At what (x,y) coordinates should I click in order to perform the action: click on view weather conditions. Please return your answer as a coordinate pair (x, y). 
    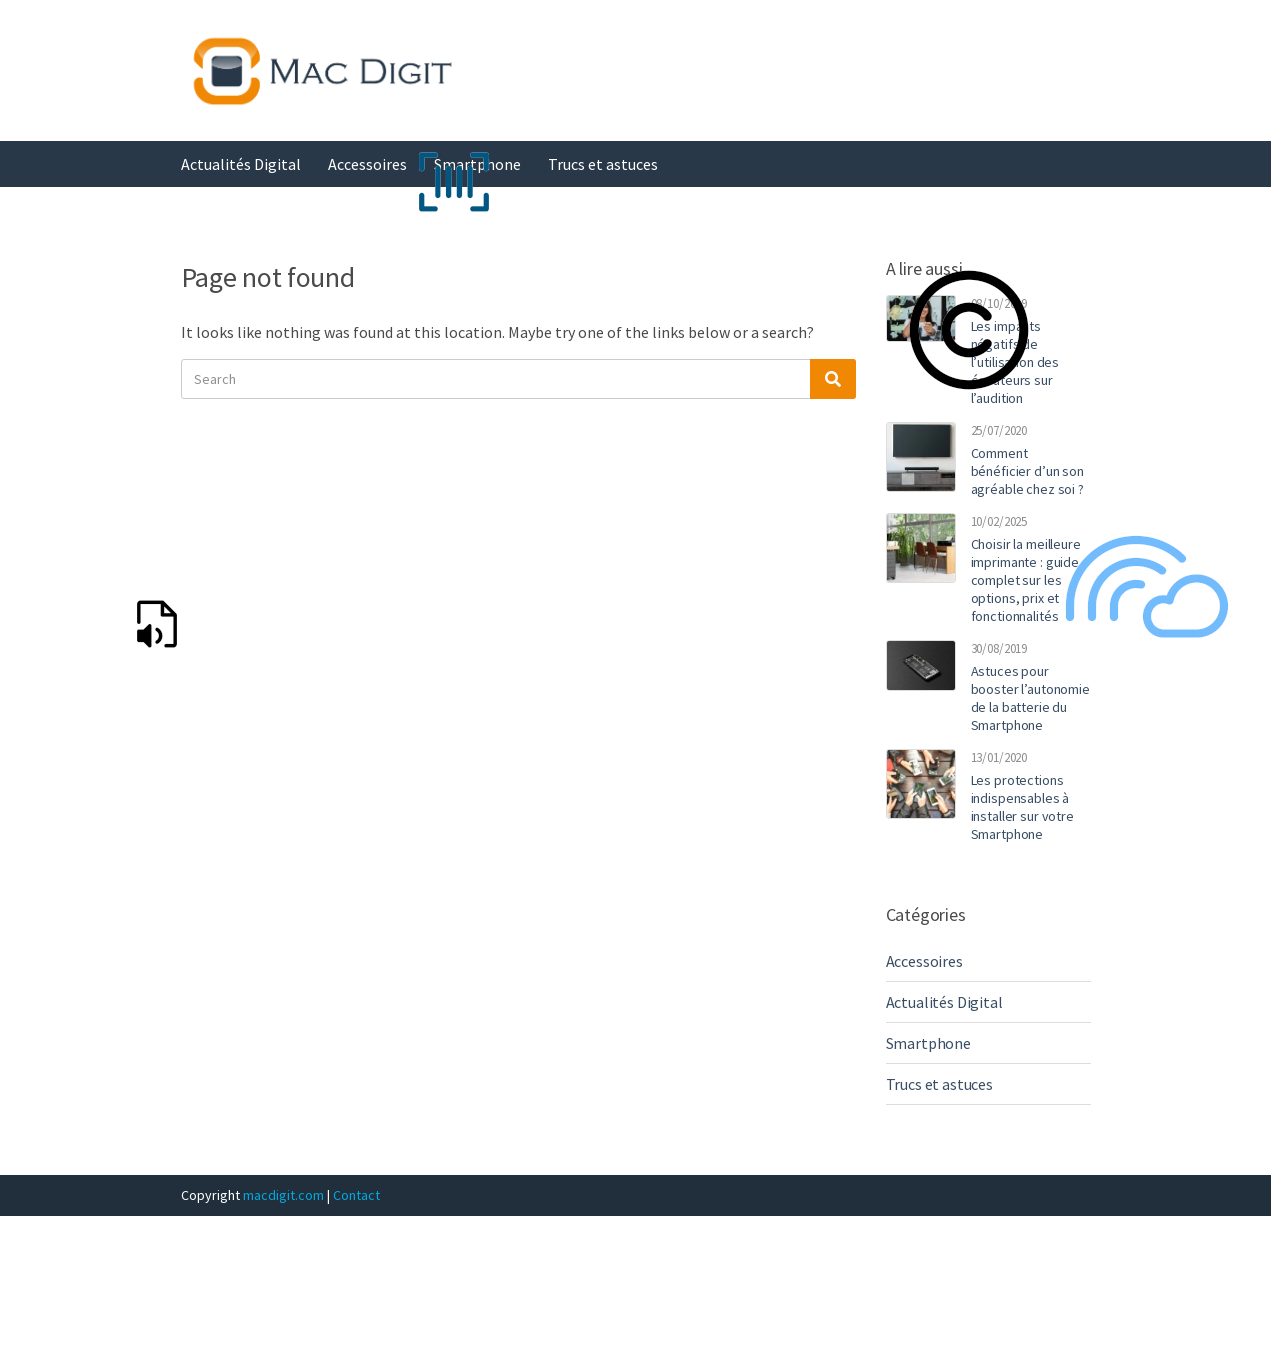
    Looking at the image, I should click on (1147, 584).